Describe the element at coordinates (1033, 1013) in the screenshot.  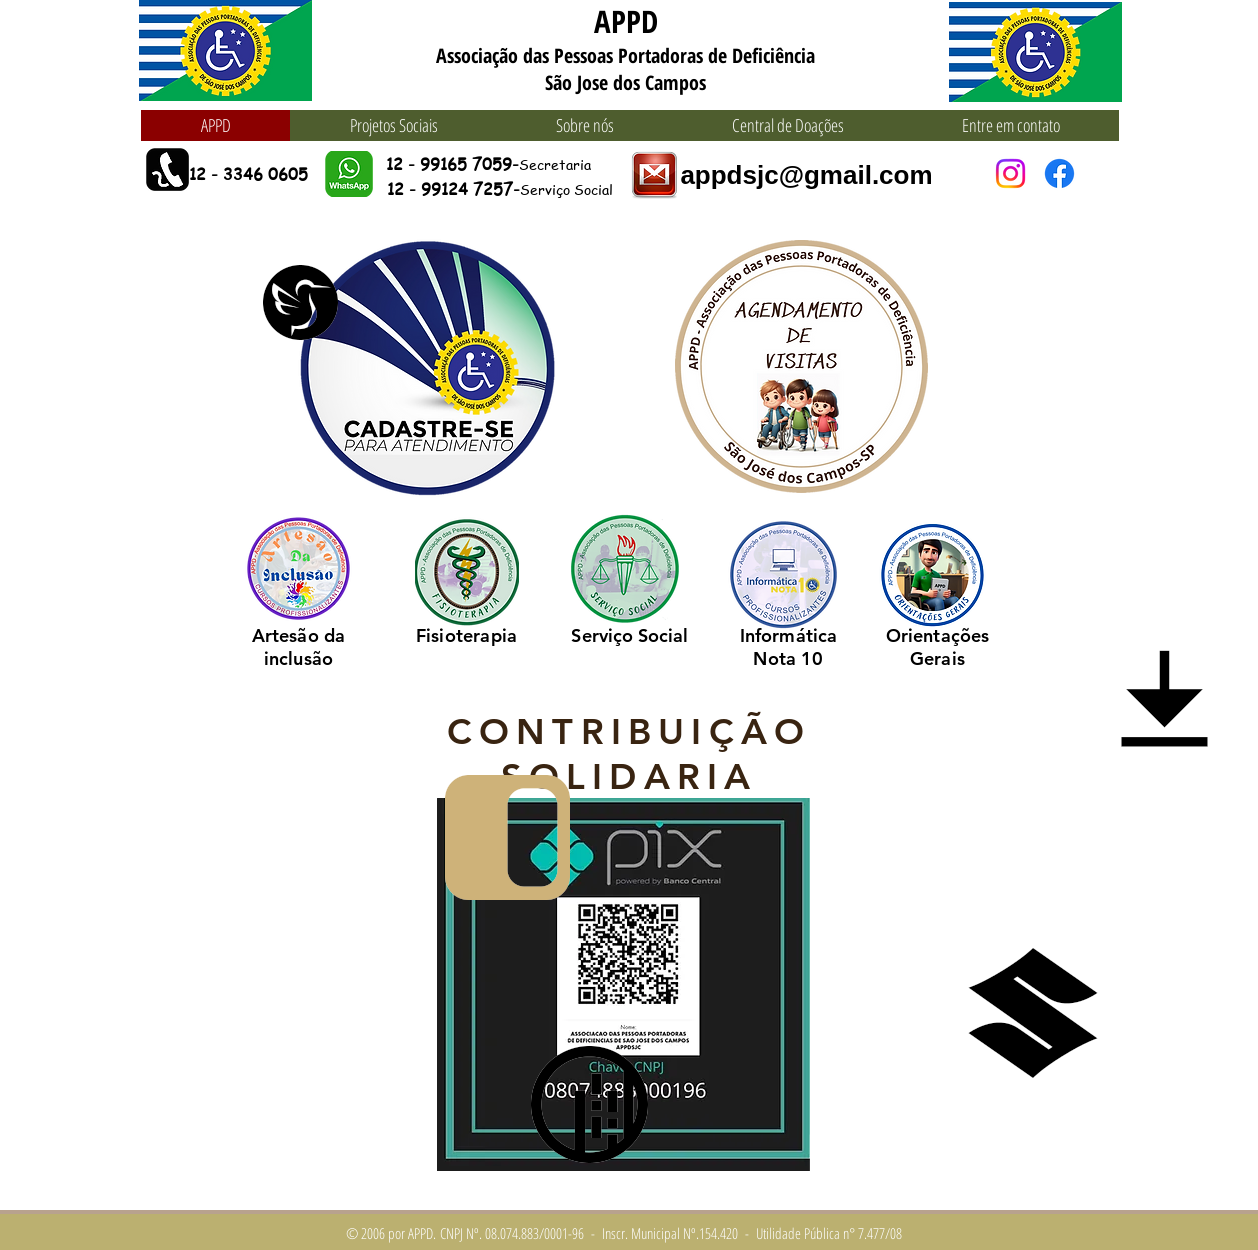
I see `suzuki brand logo` at that location.